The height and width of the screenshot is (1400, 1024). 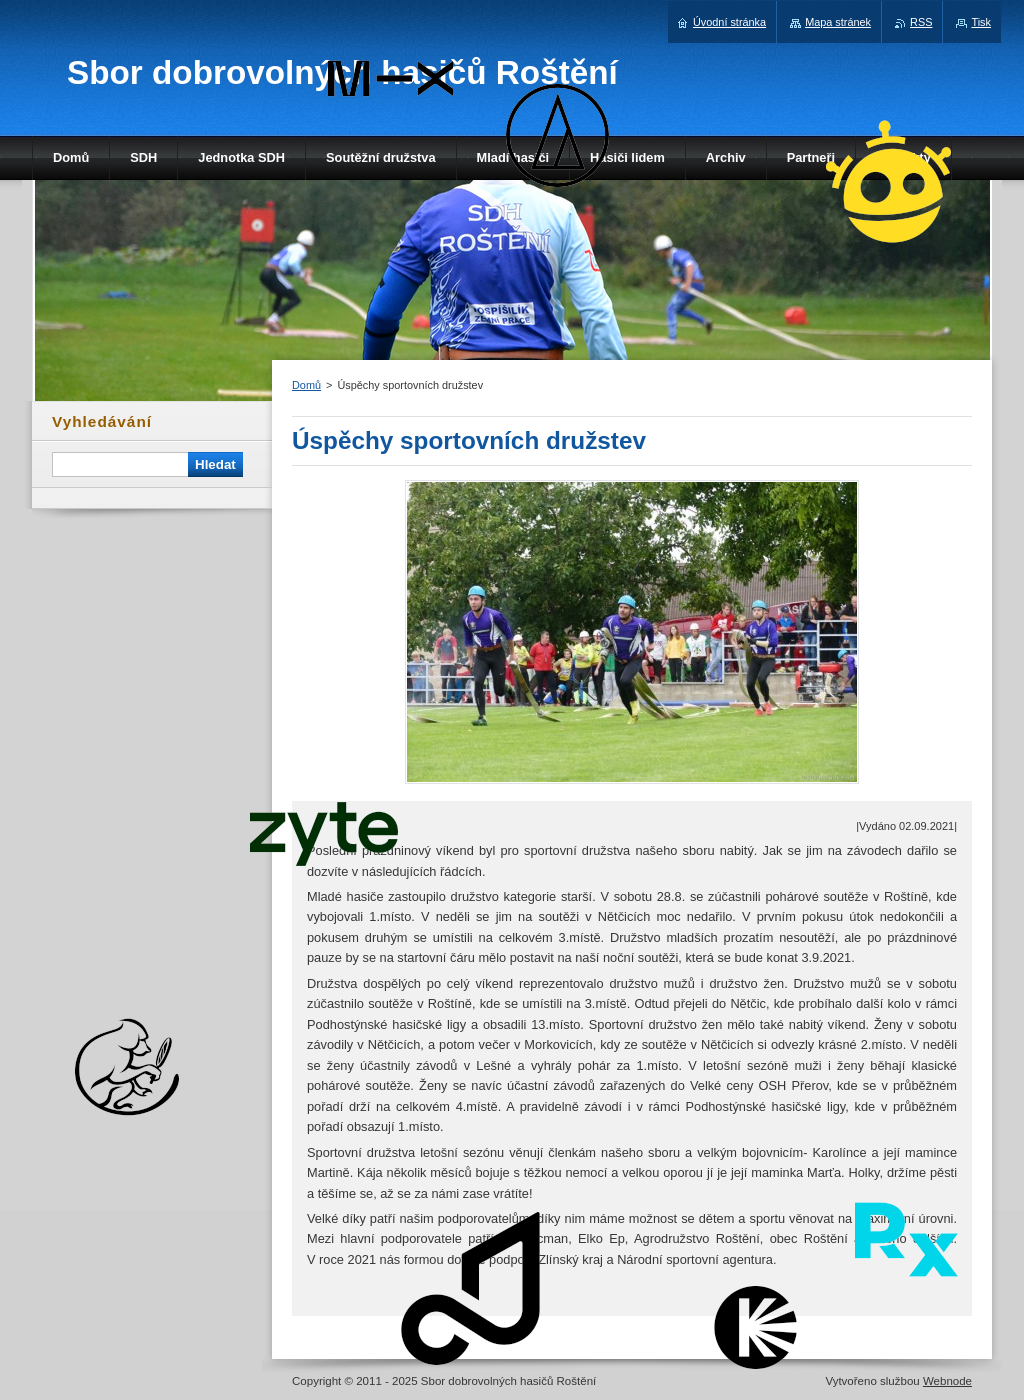 What do you see at coordinates (906, 1239) in the screenshot?
I see `open Reactive Resume app` at bounding box center [906, 1239].